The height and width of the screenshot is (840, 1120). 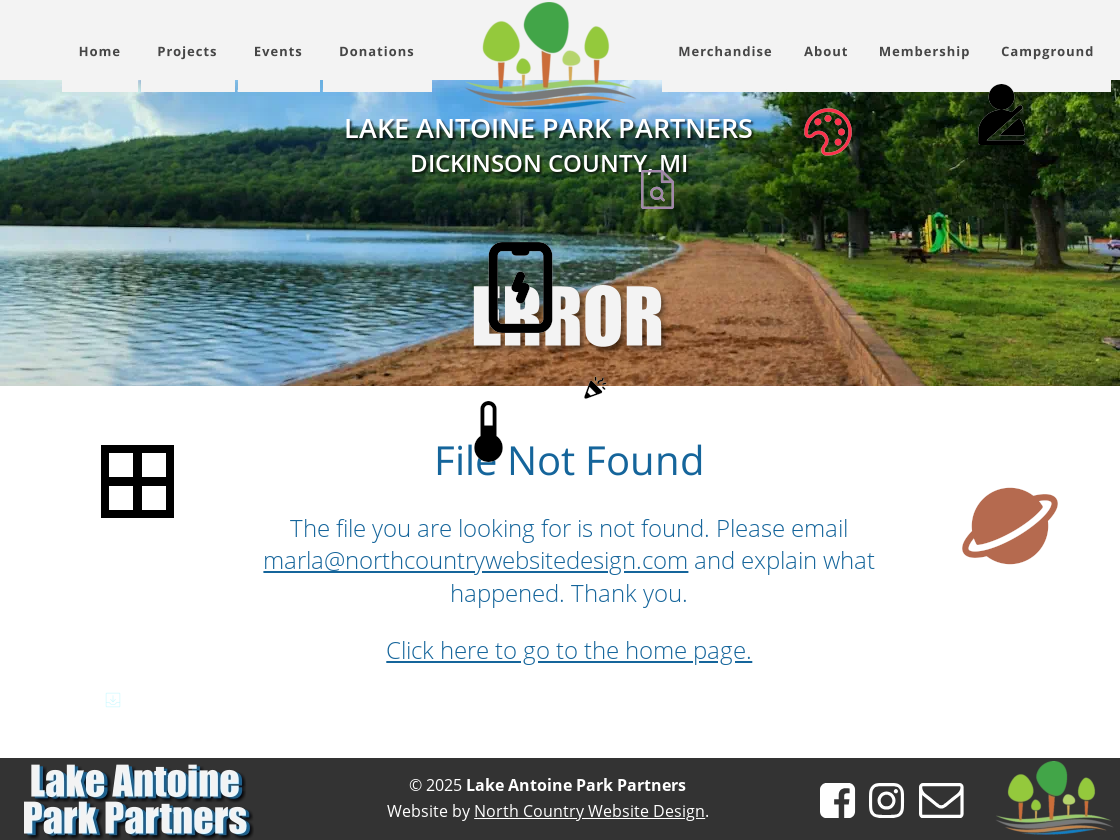 I want to click on open color picker or palette, so click(x=828, y=132).